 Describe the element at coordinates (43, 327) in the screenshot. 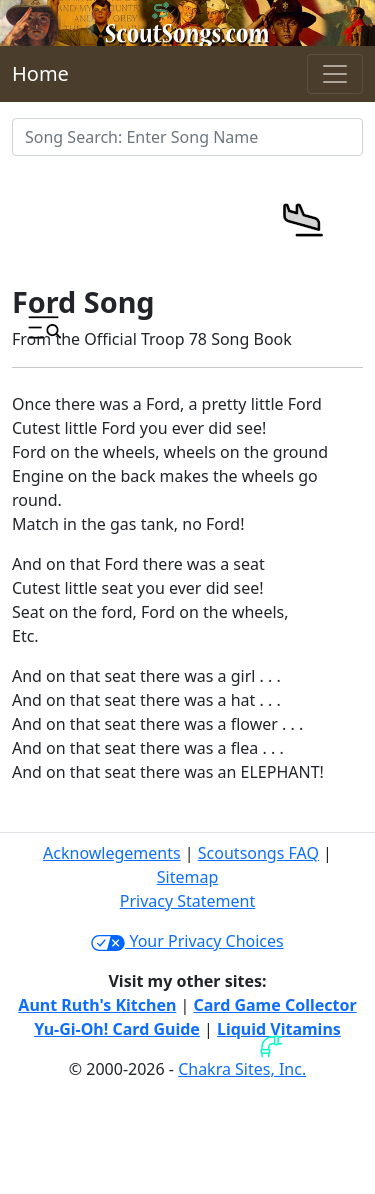

I see `search within a list or document` at that location.